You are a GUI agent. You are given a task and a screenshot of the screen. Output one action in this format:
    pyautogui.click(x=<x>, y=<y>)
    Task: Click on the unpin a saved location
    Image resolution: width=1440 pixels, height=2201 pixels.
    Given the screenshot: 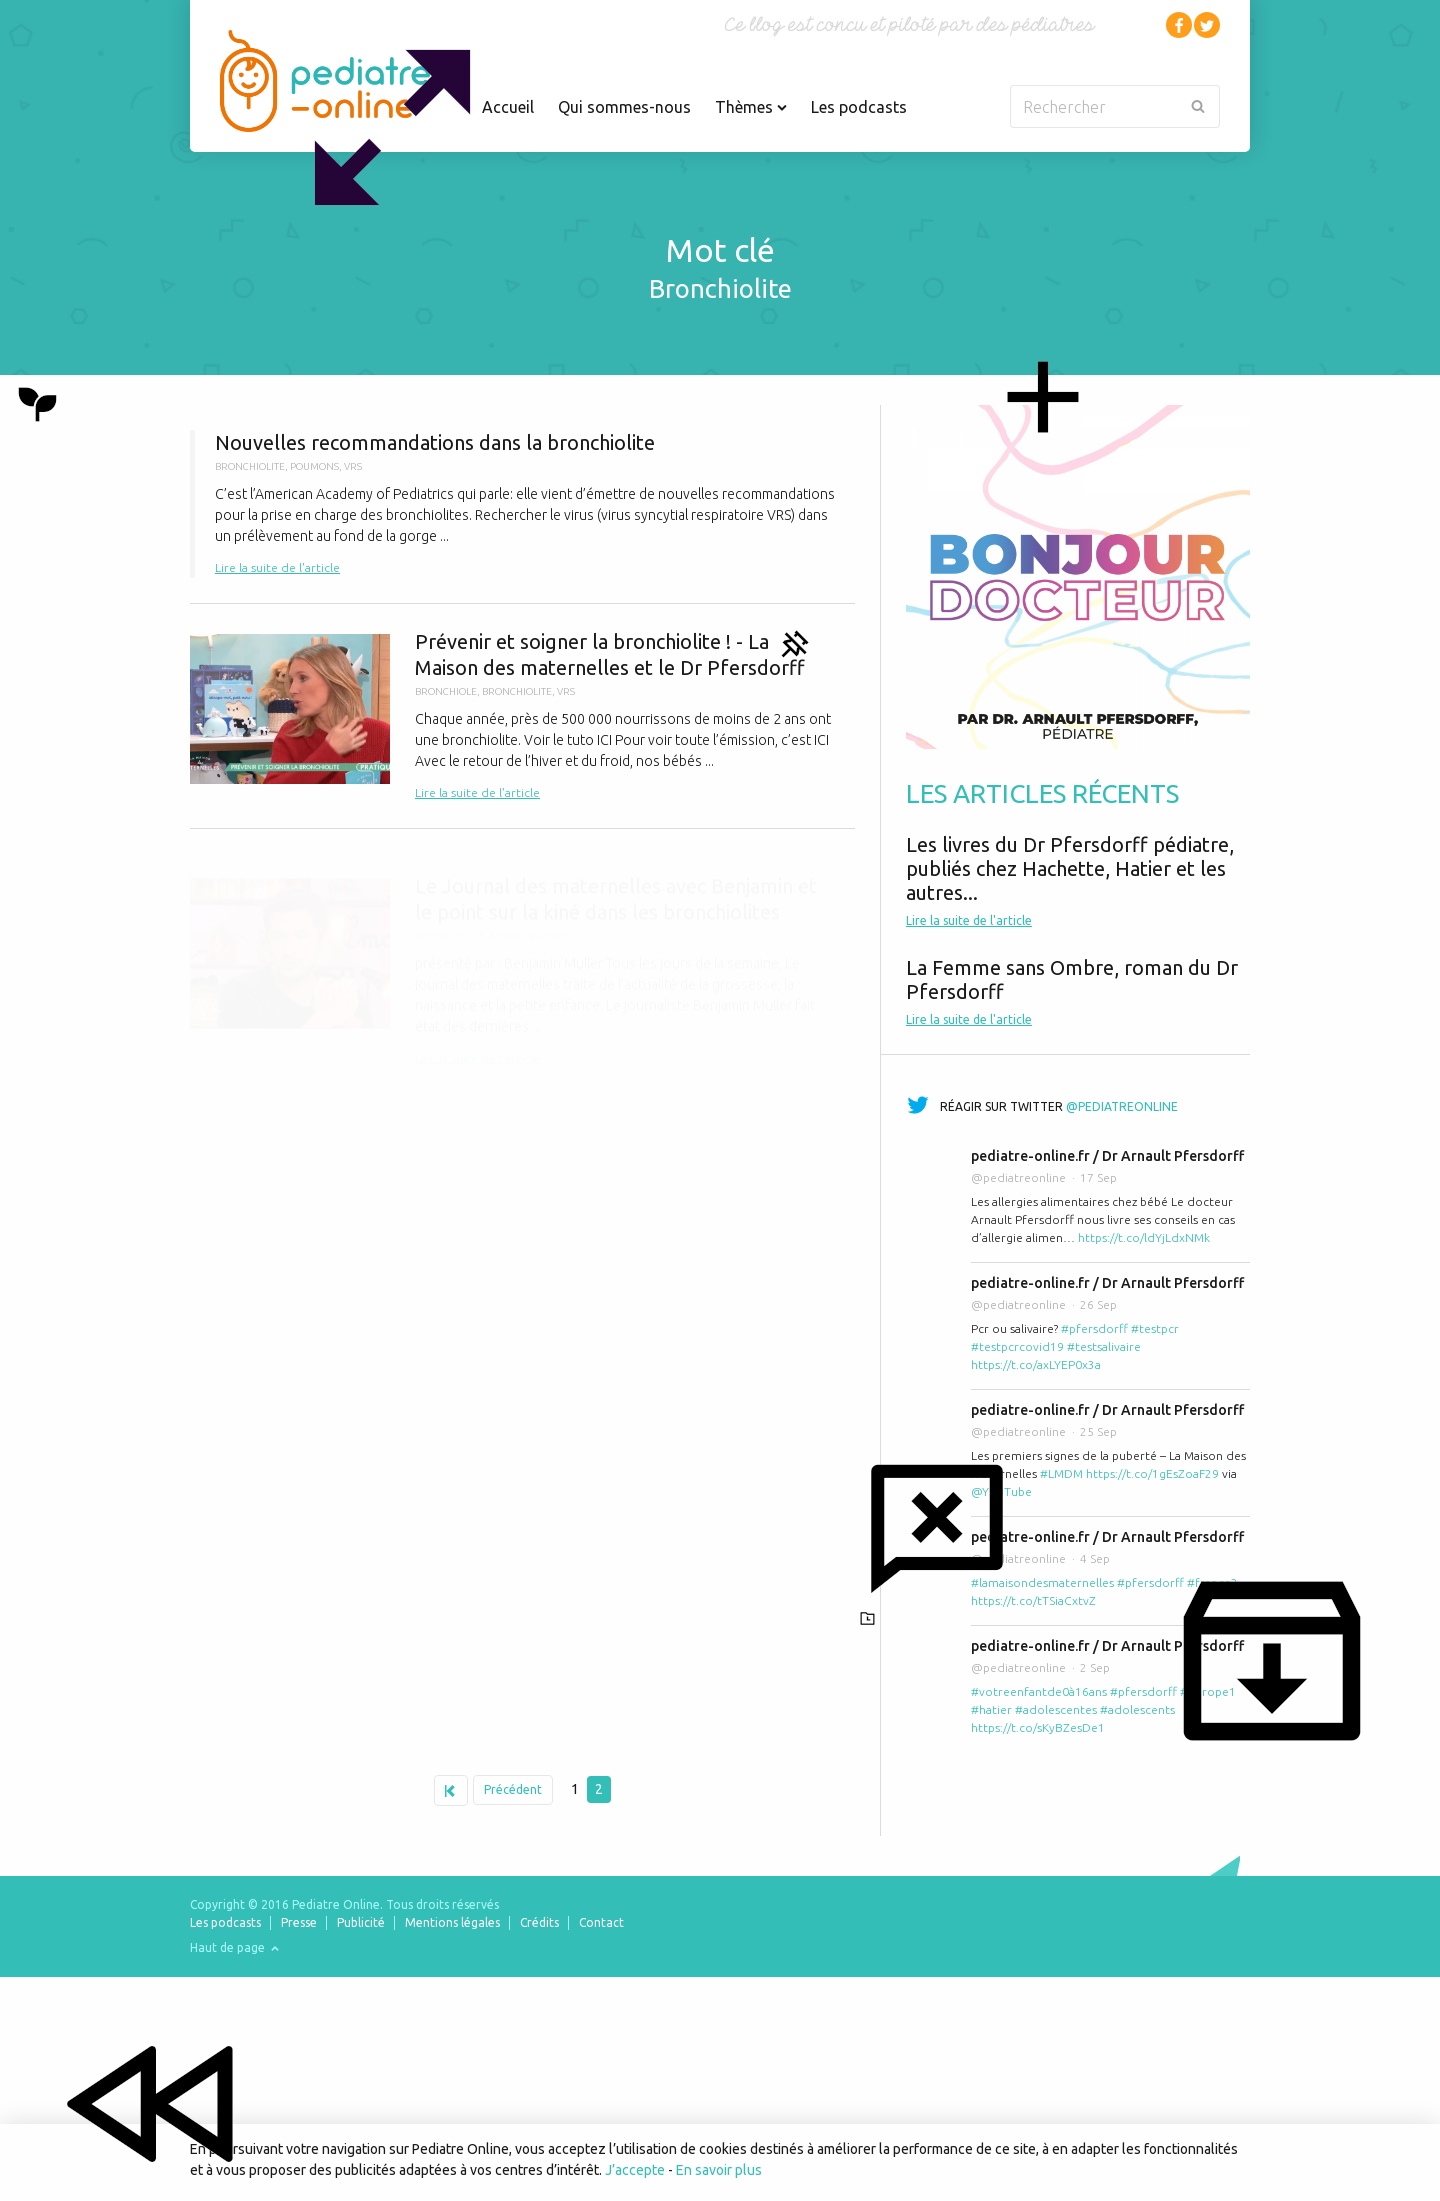 What is the action you would take?
    pyautogui.click(x=794, y=645)
    